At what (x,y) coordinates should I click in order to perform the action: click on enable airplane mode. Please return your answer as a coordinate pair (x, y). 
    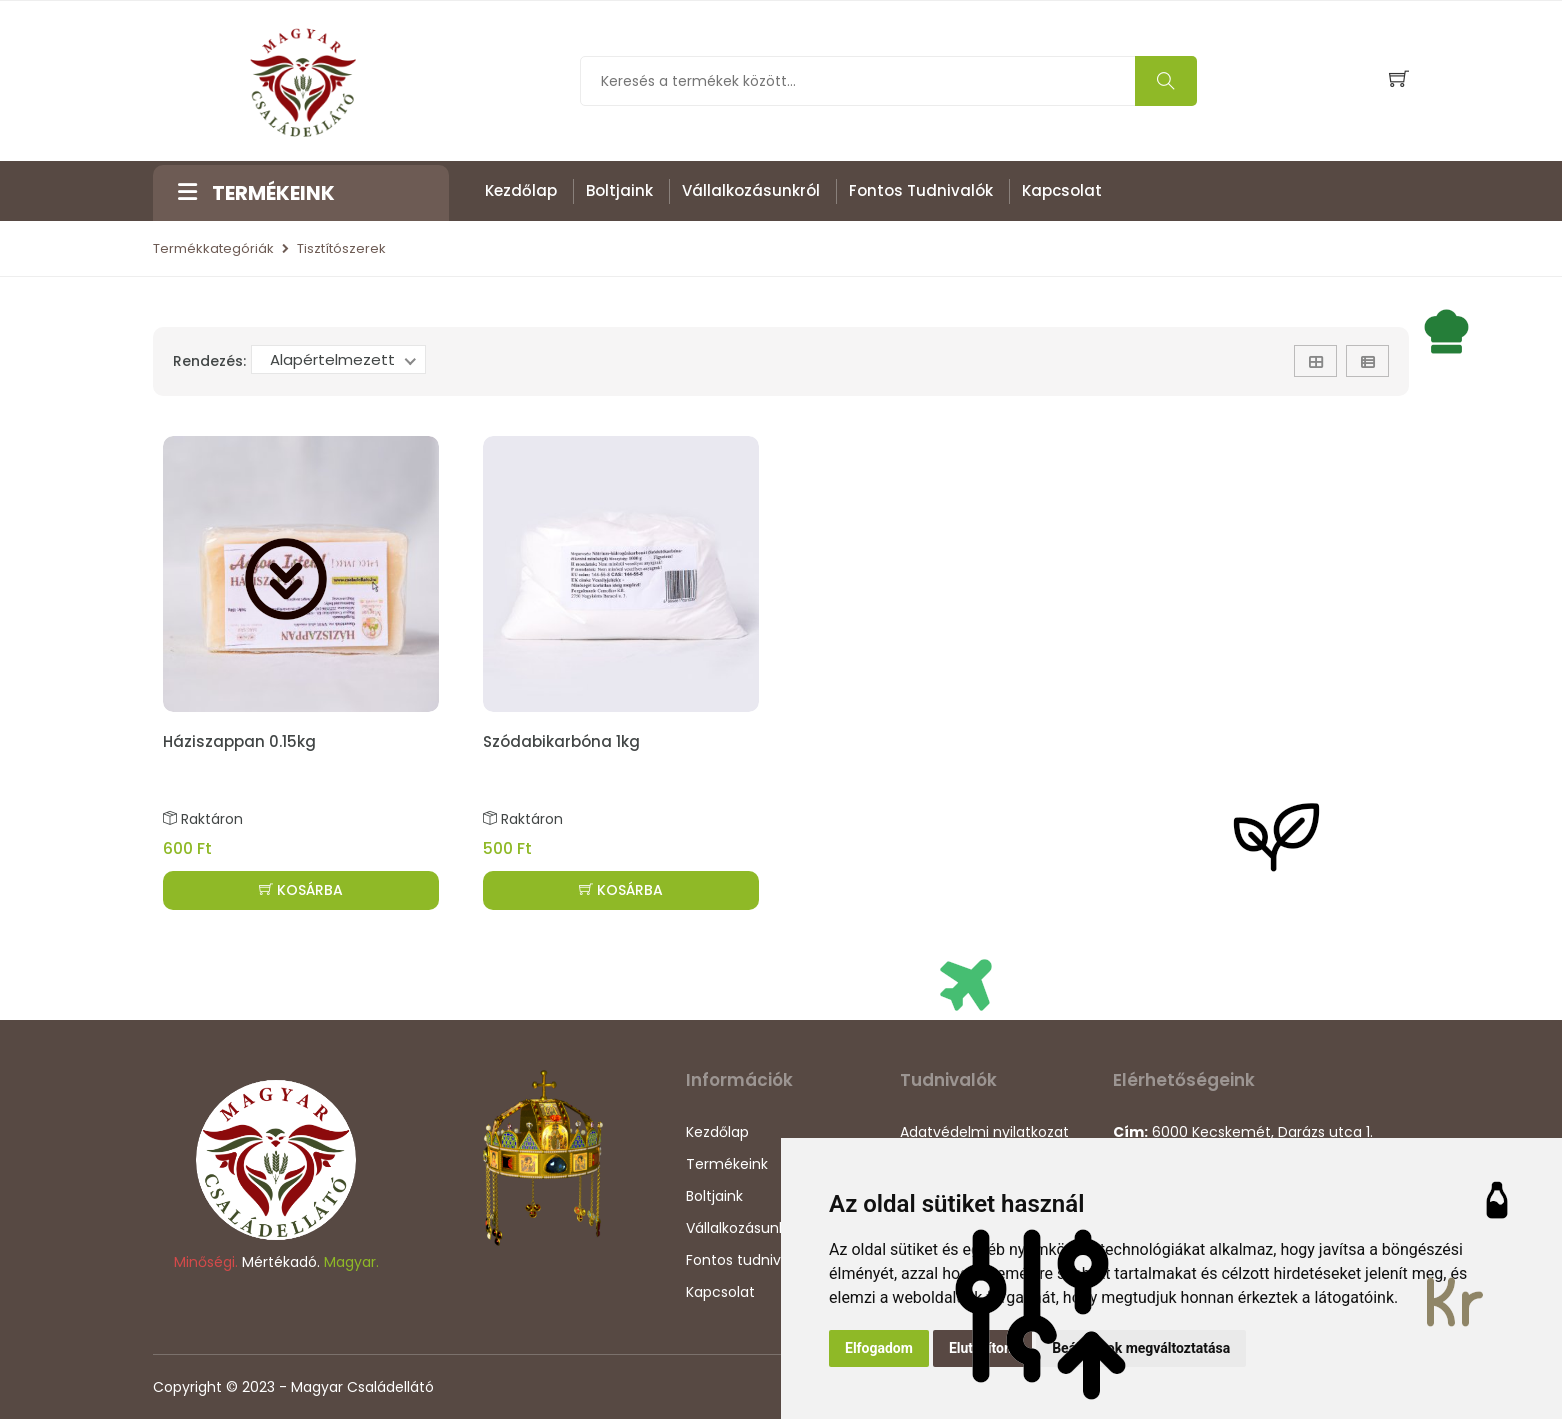
    Looking at the image, I should click on (967, 984).